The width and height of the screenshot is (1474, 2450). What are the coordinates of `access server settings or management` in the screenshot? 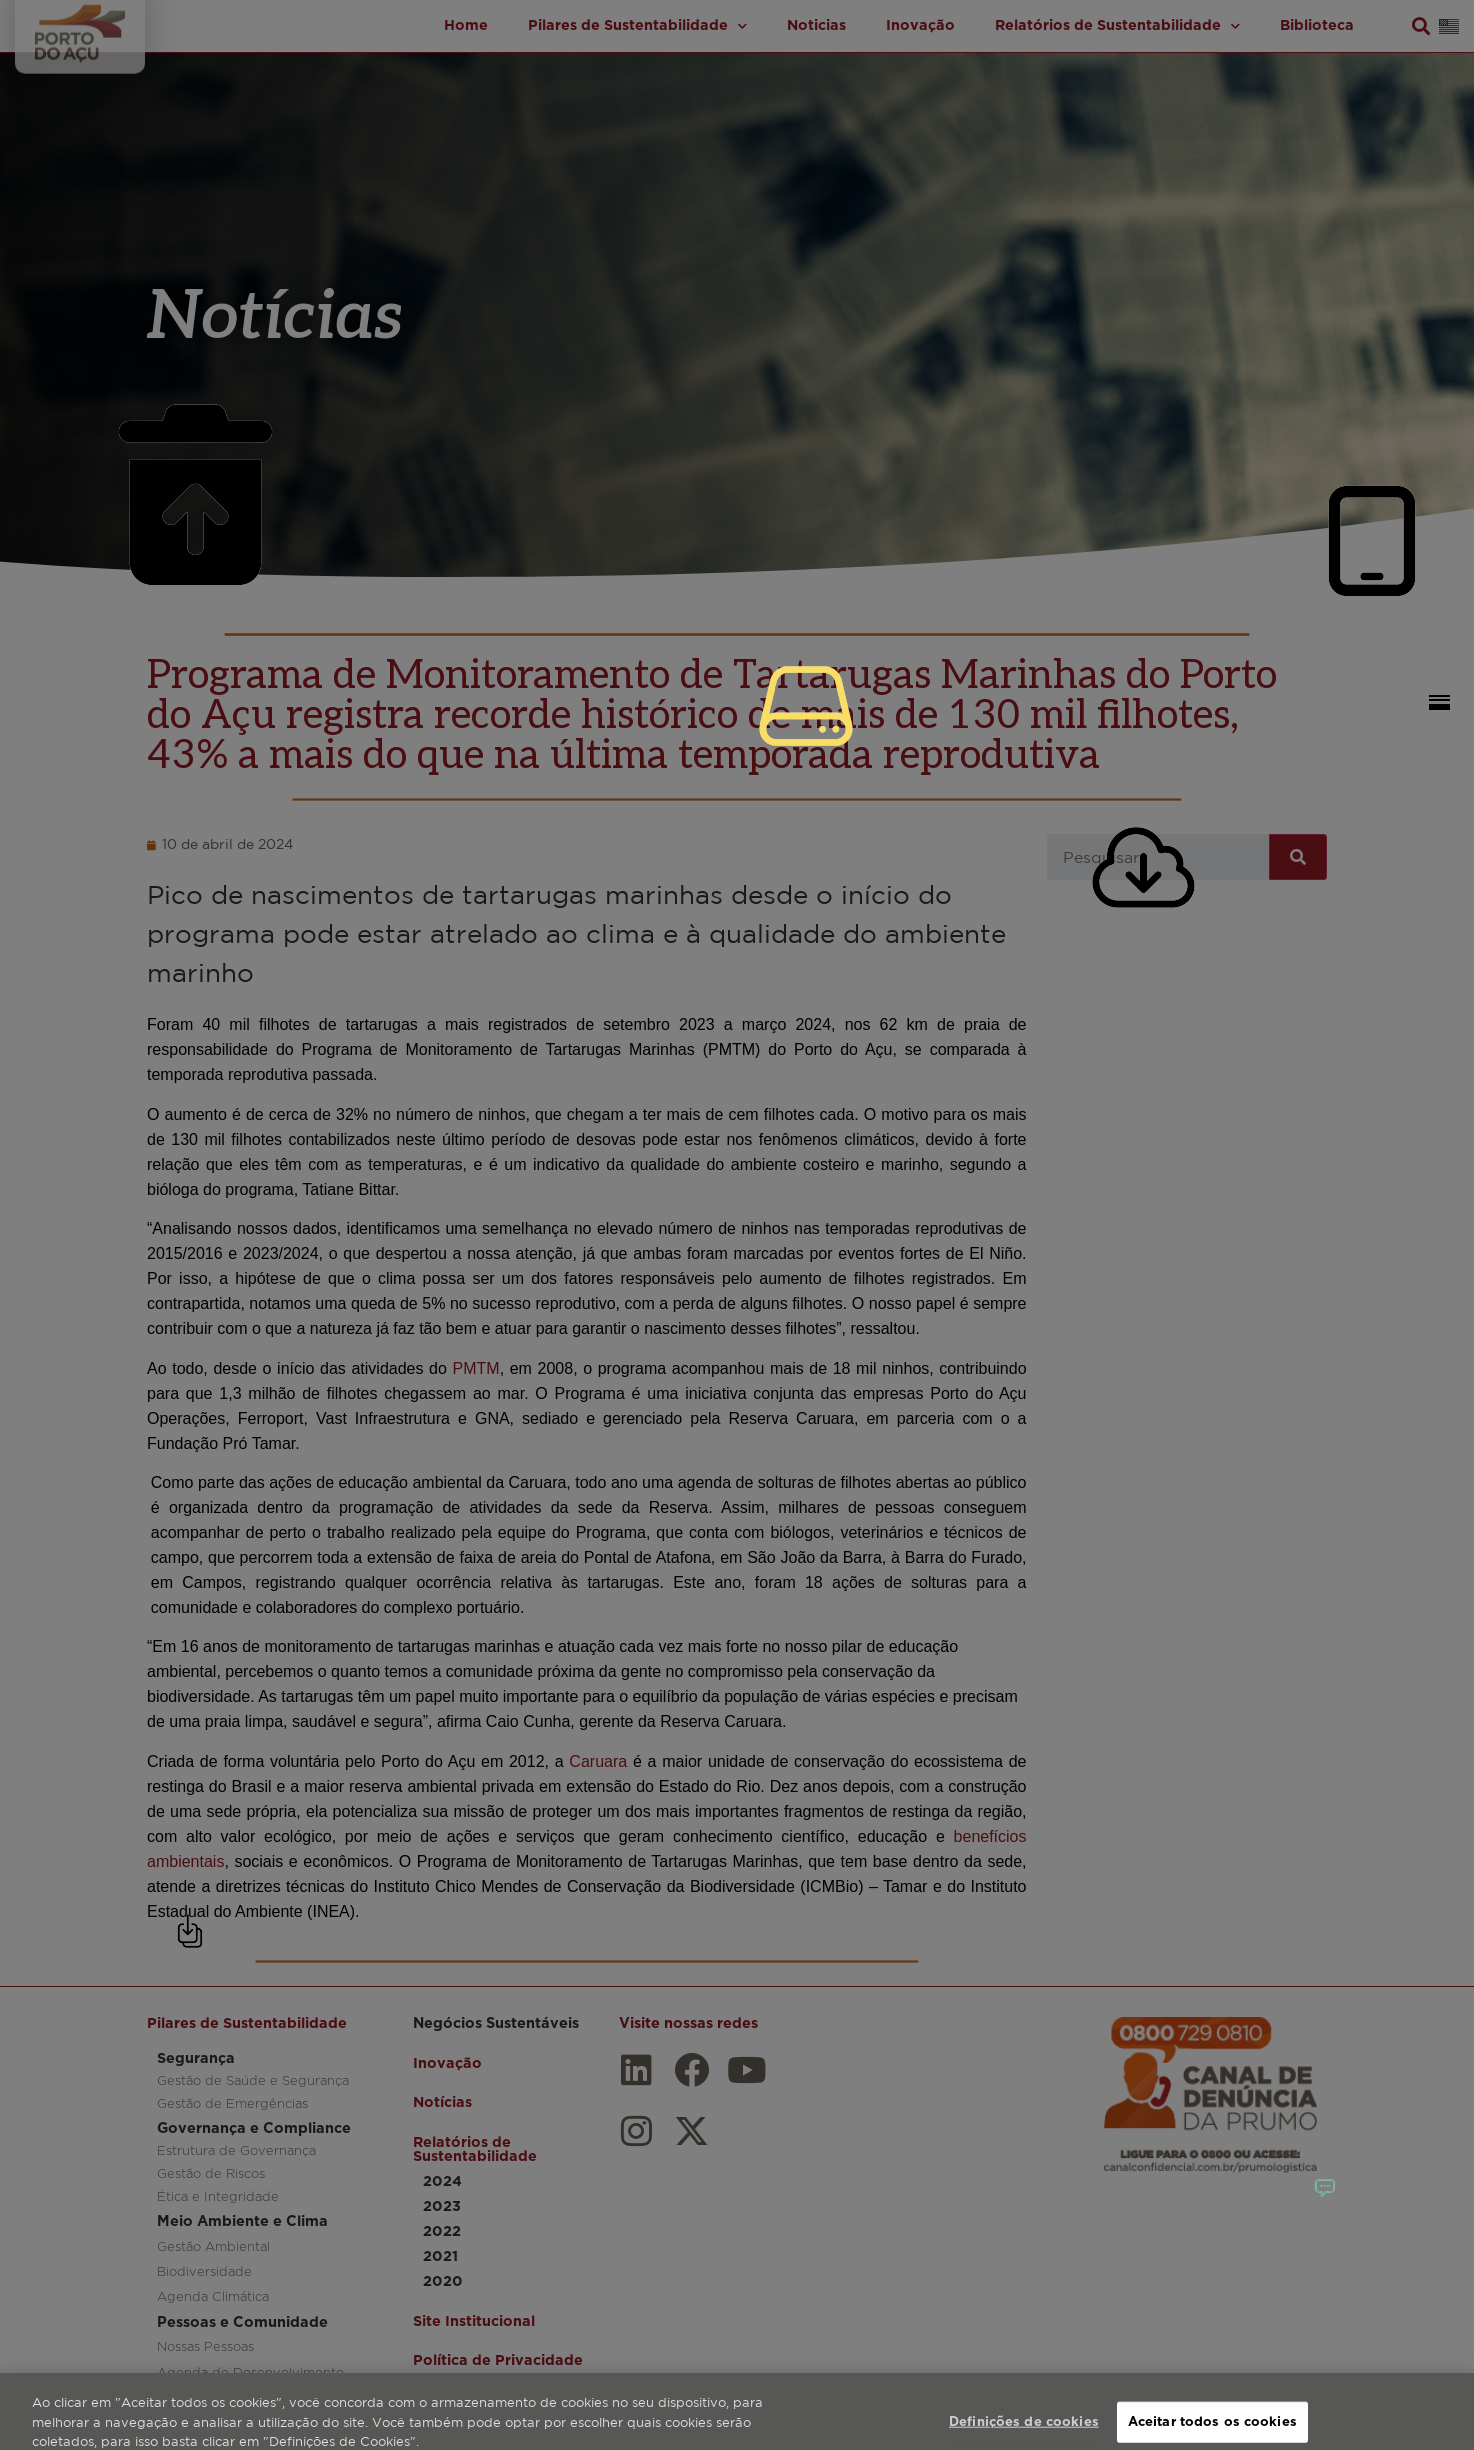 It's located at (806, 706).